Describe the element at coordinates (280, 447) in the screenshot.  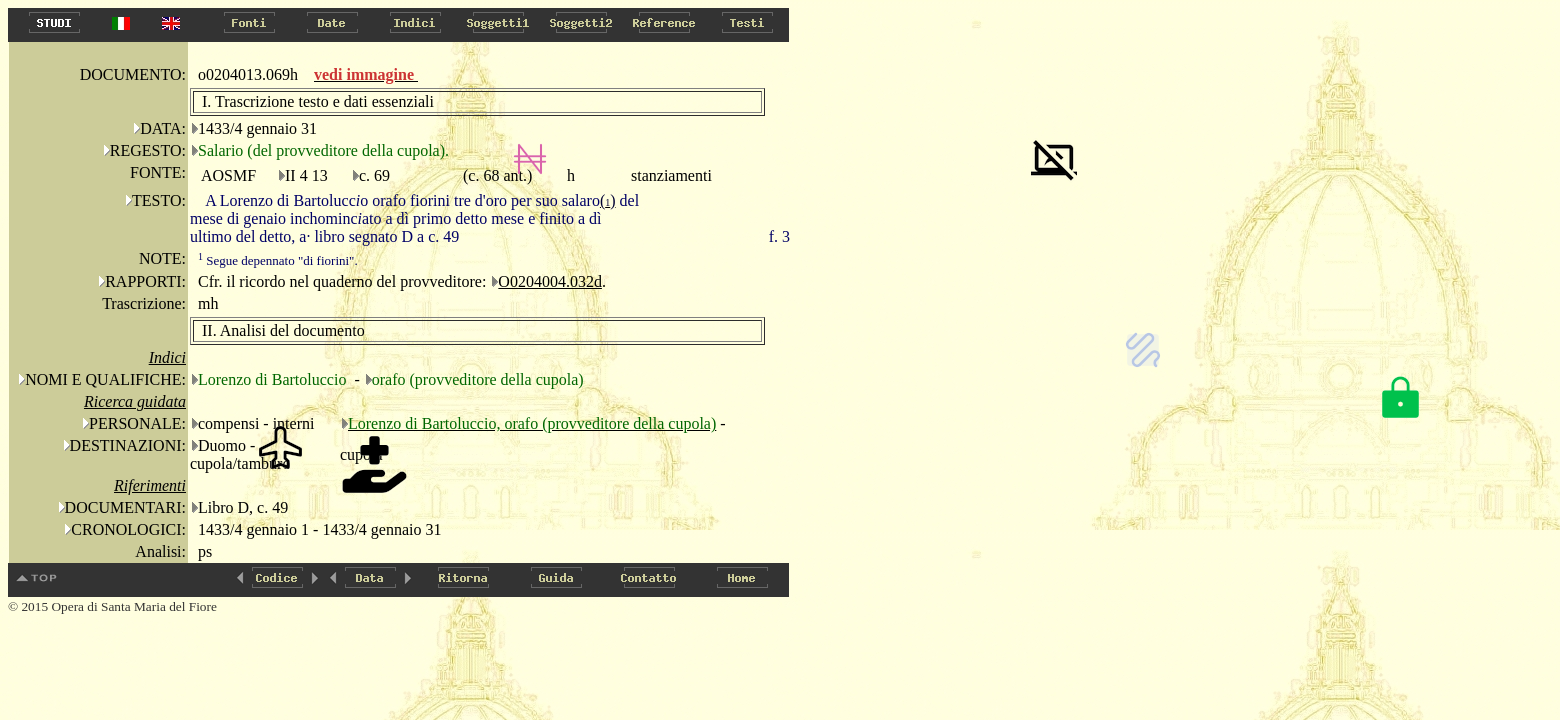
I see `enable airplane mode` at that location.